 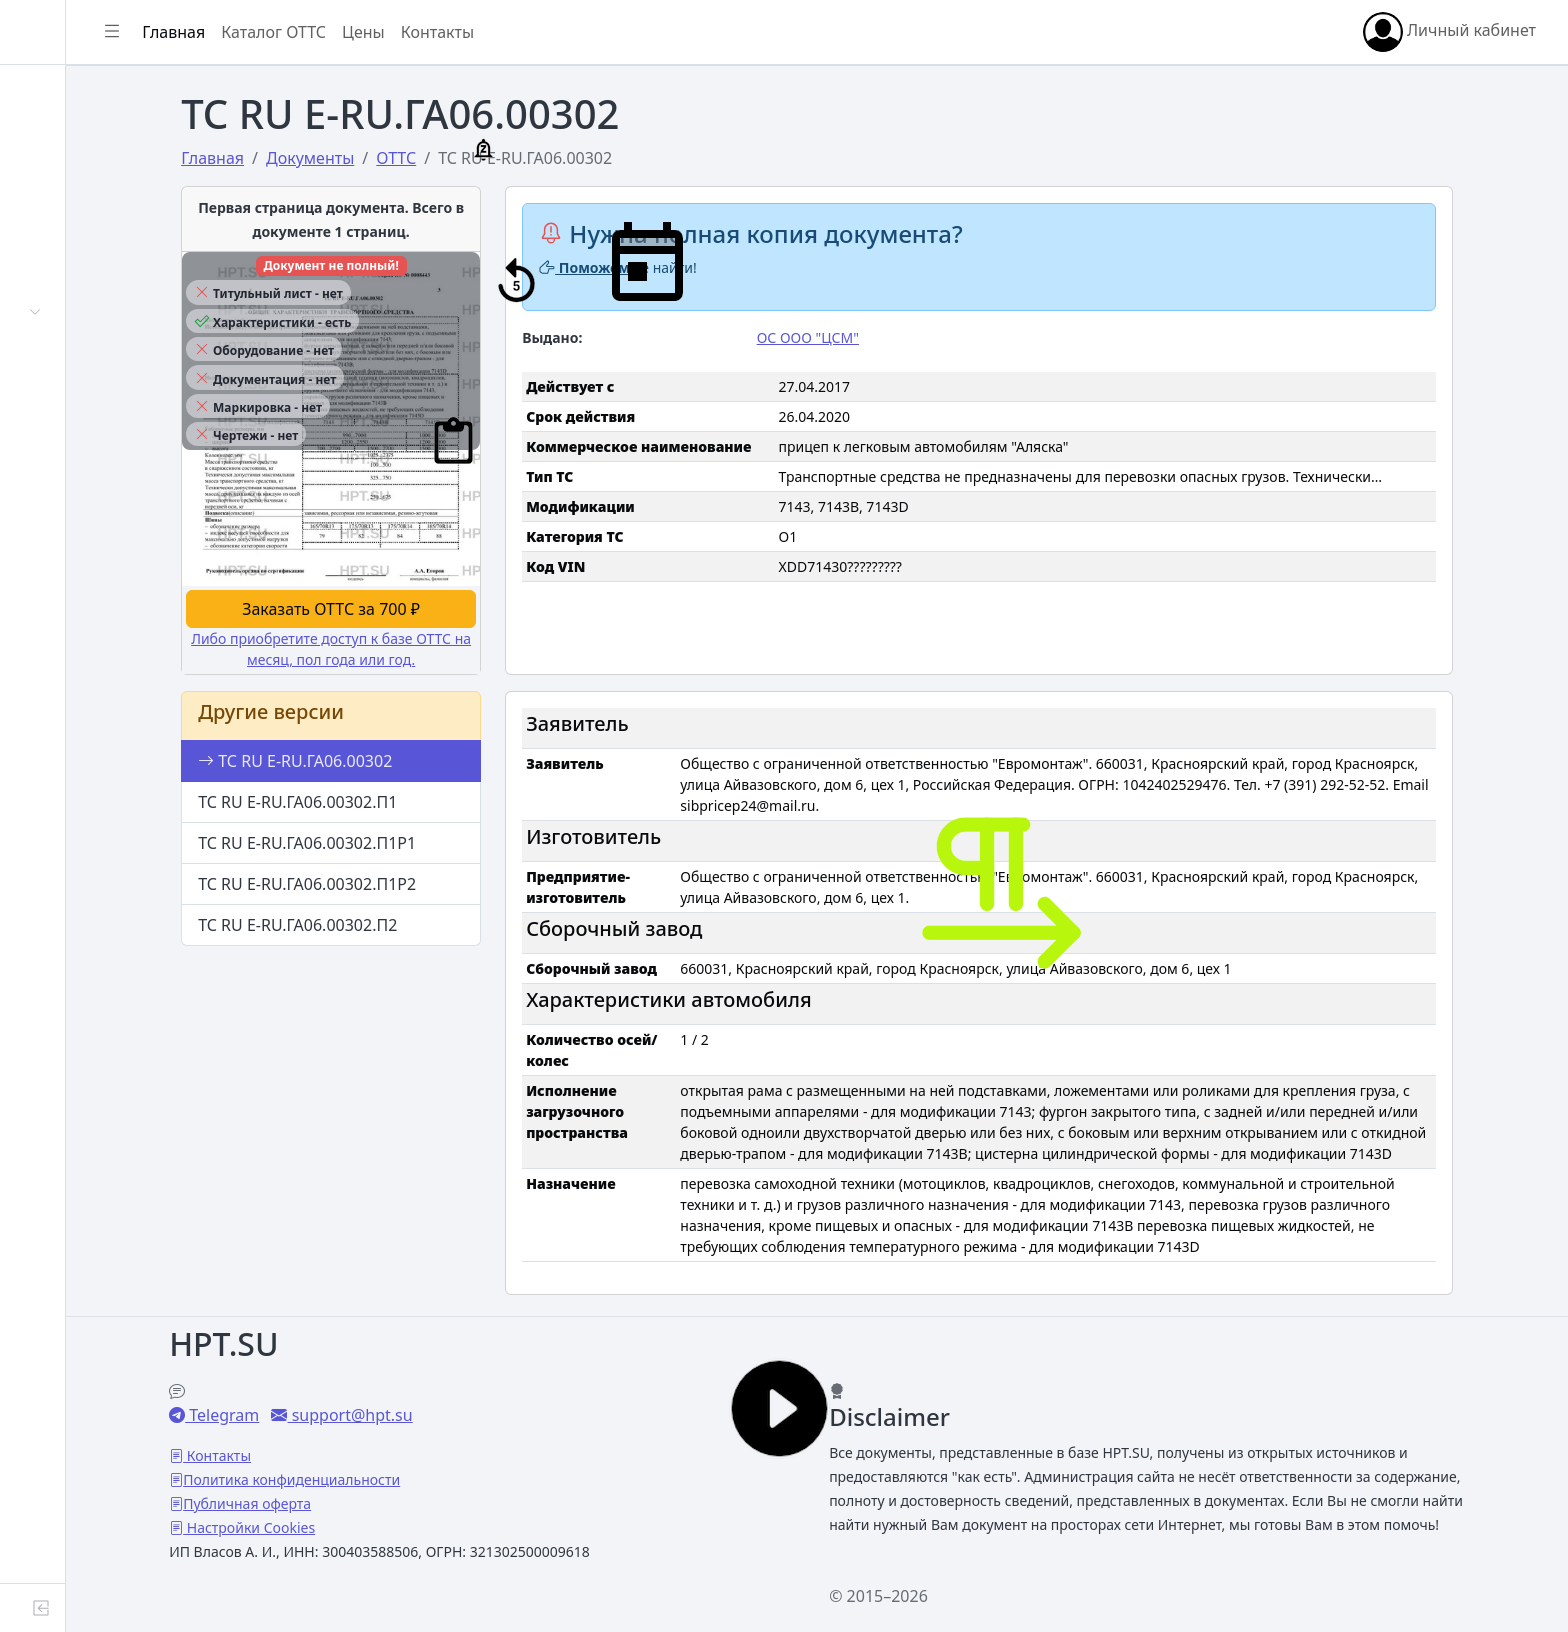 I want to click on view today's date or events, so click(x=647, y=265).